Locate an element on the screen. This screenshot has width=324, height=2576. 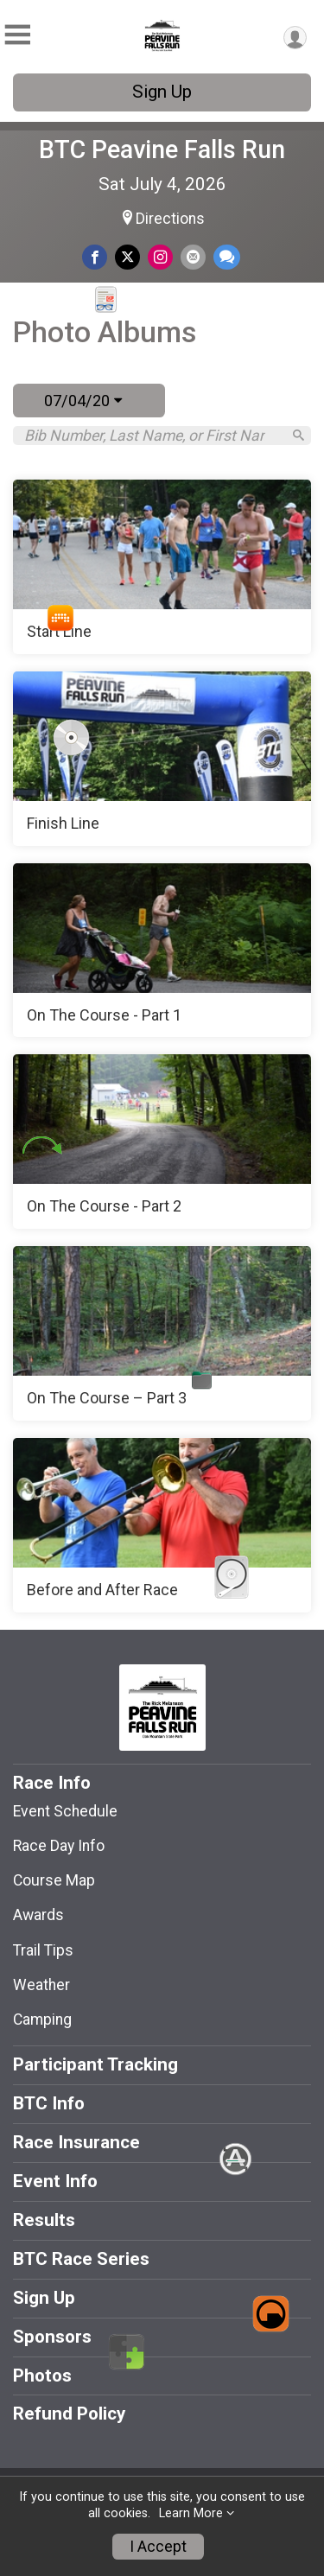
open evince document viewer is located at coordinates (105, 299).